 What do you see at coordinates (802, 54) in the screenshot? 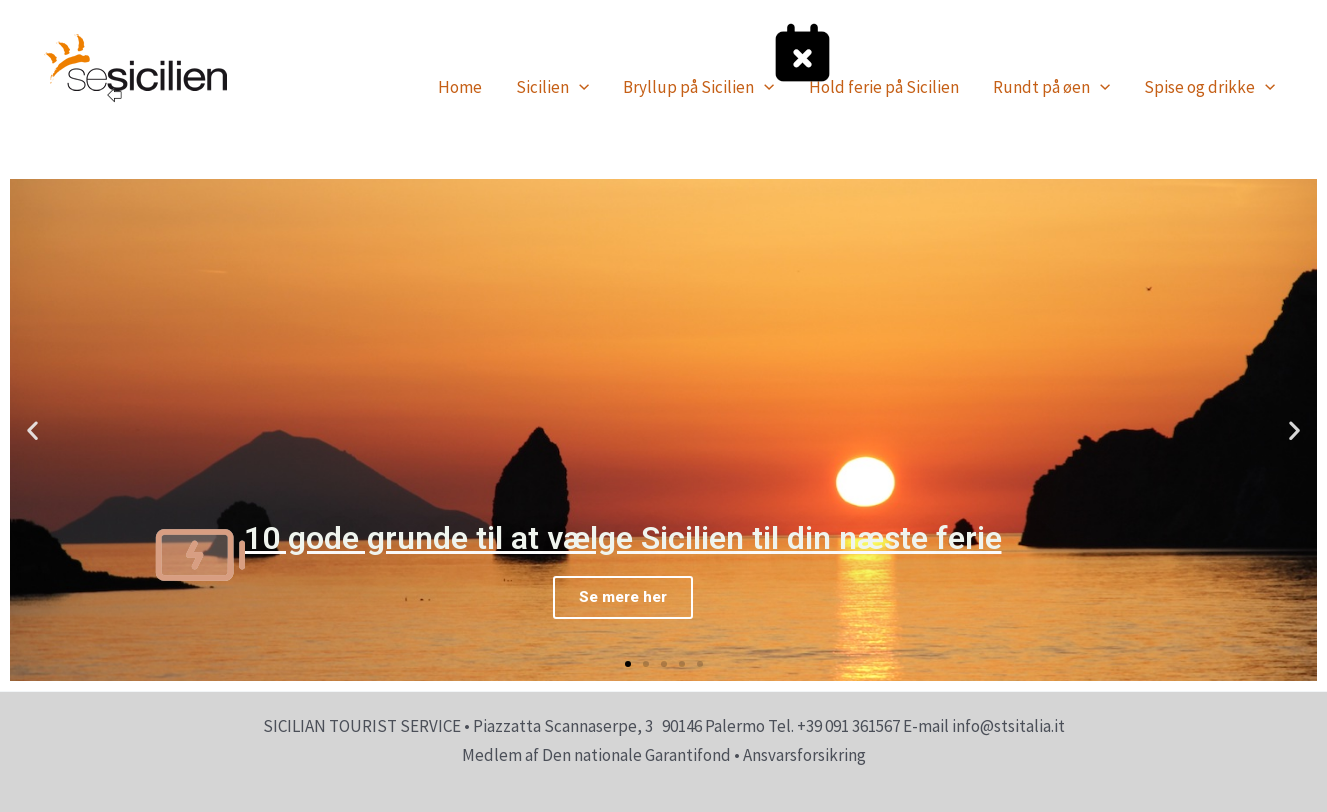
I see `cancel or remove a scheduled event` at bounding box center [802, 54].